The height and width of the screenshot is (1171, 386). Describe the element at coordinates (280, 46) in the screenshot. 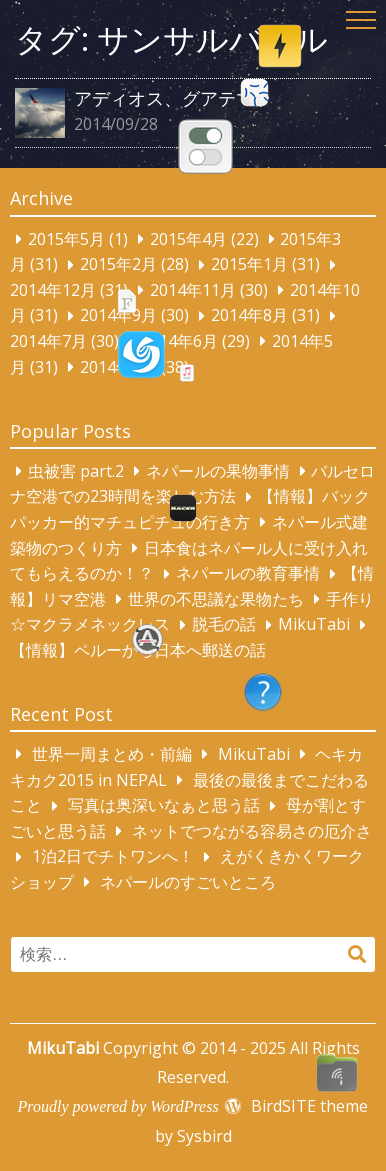

I see `open power management settings` at that location.